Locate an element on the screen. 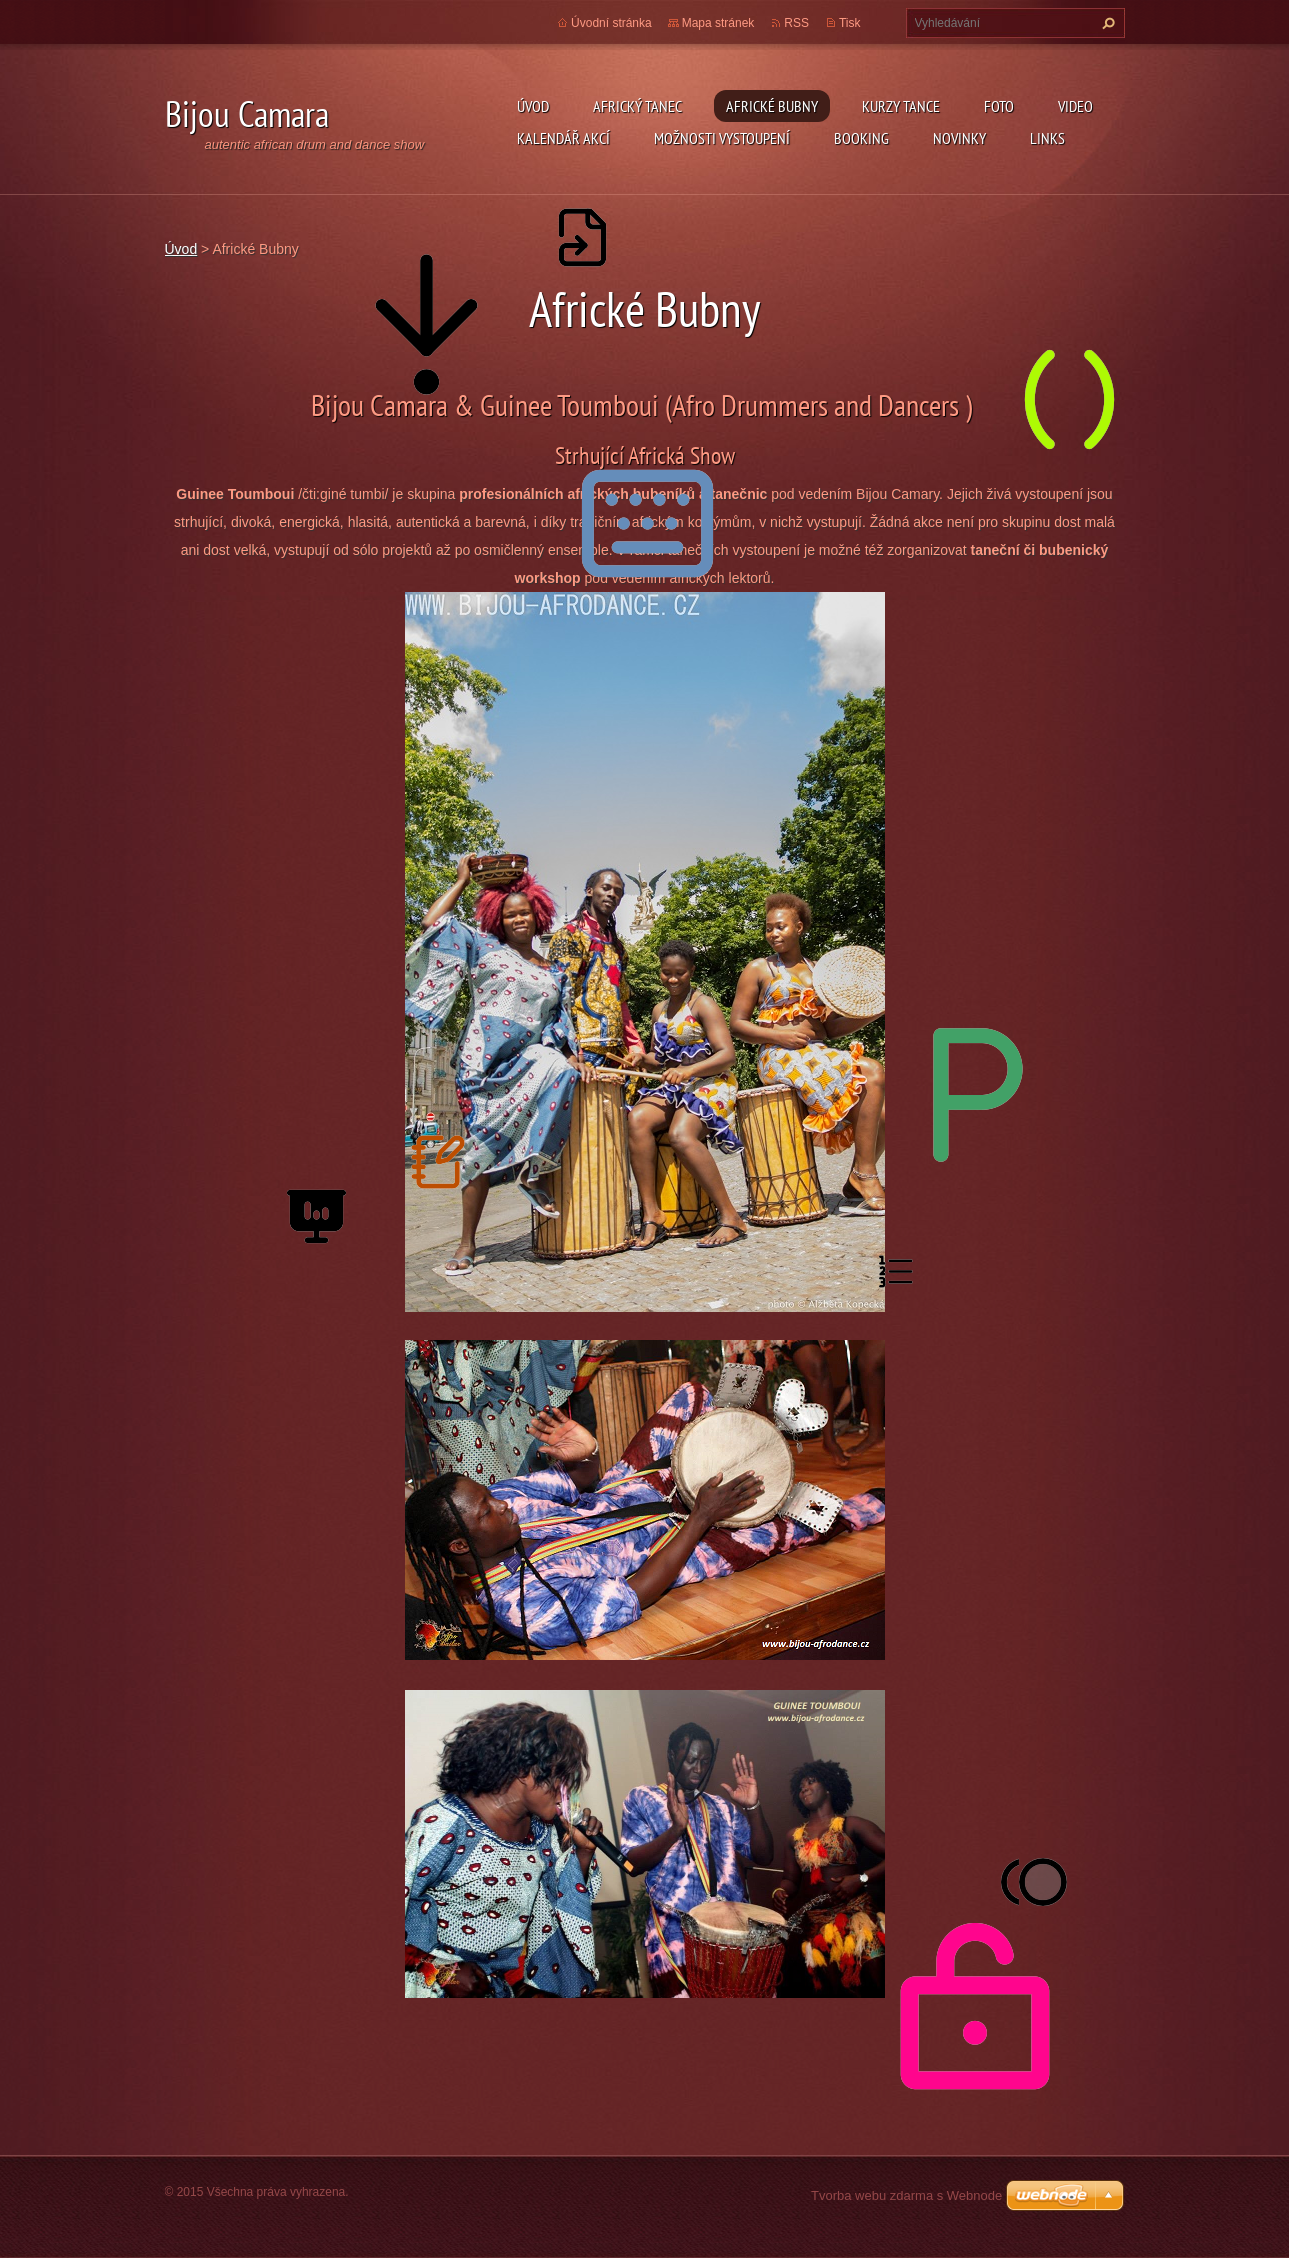 This screenshot has height=2258, width=1289. download to a specific location is located at coordinates (426, 324).